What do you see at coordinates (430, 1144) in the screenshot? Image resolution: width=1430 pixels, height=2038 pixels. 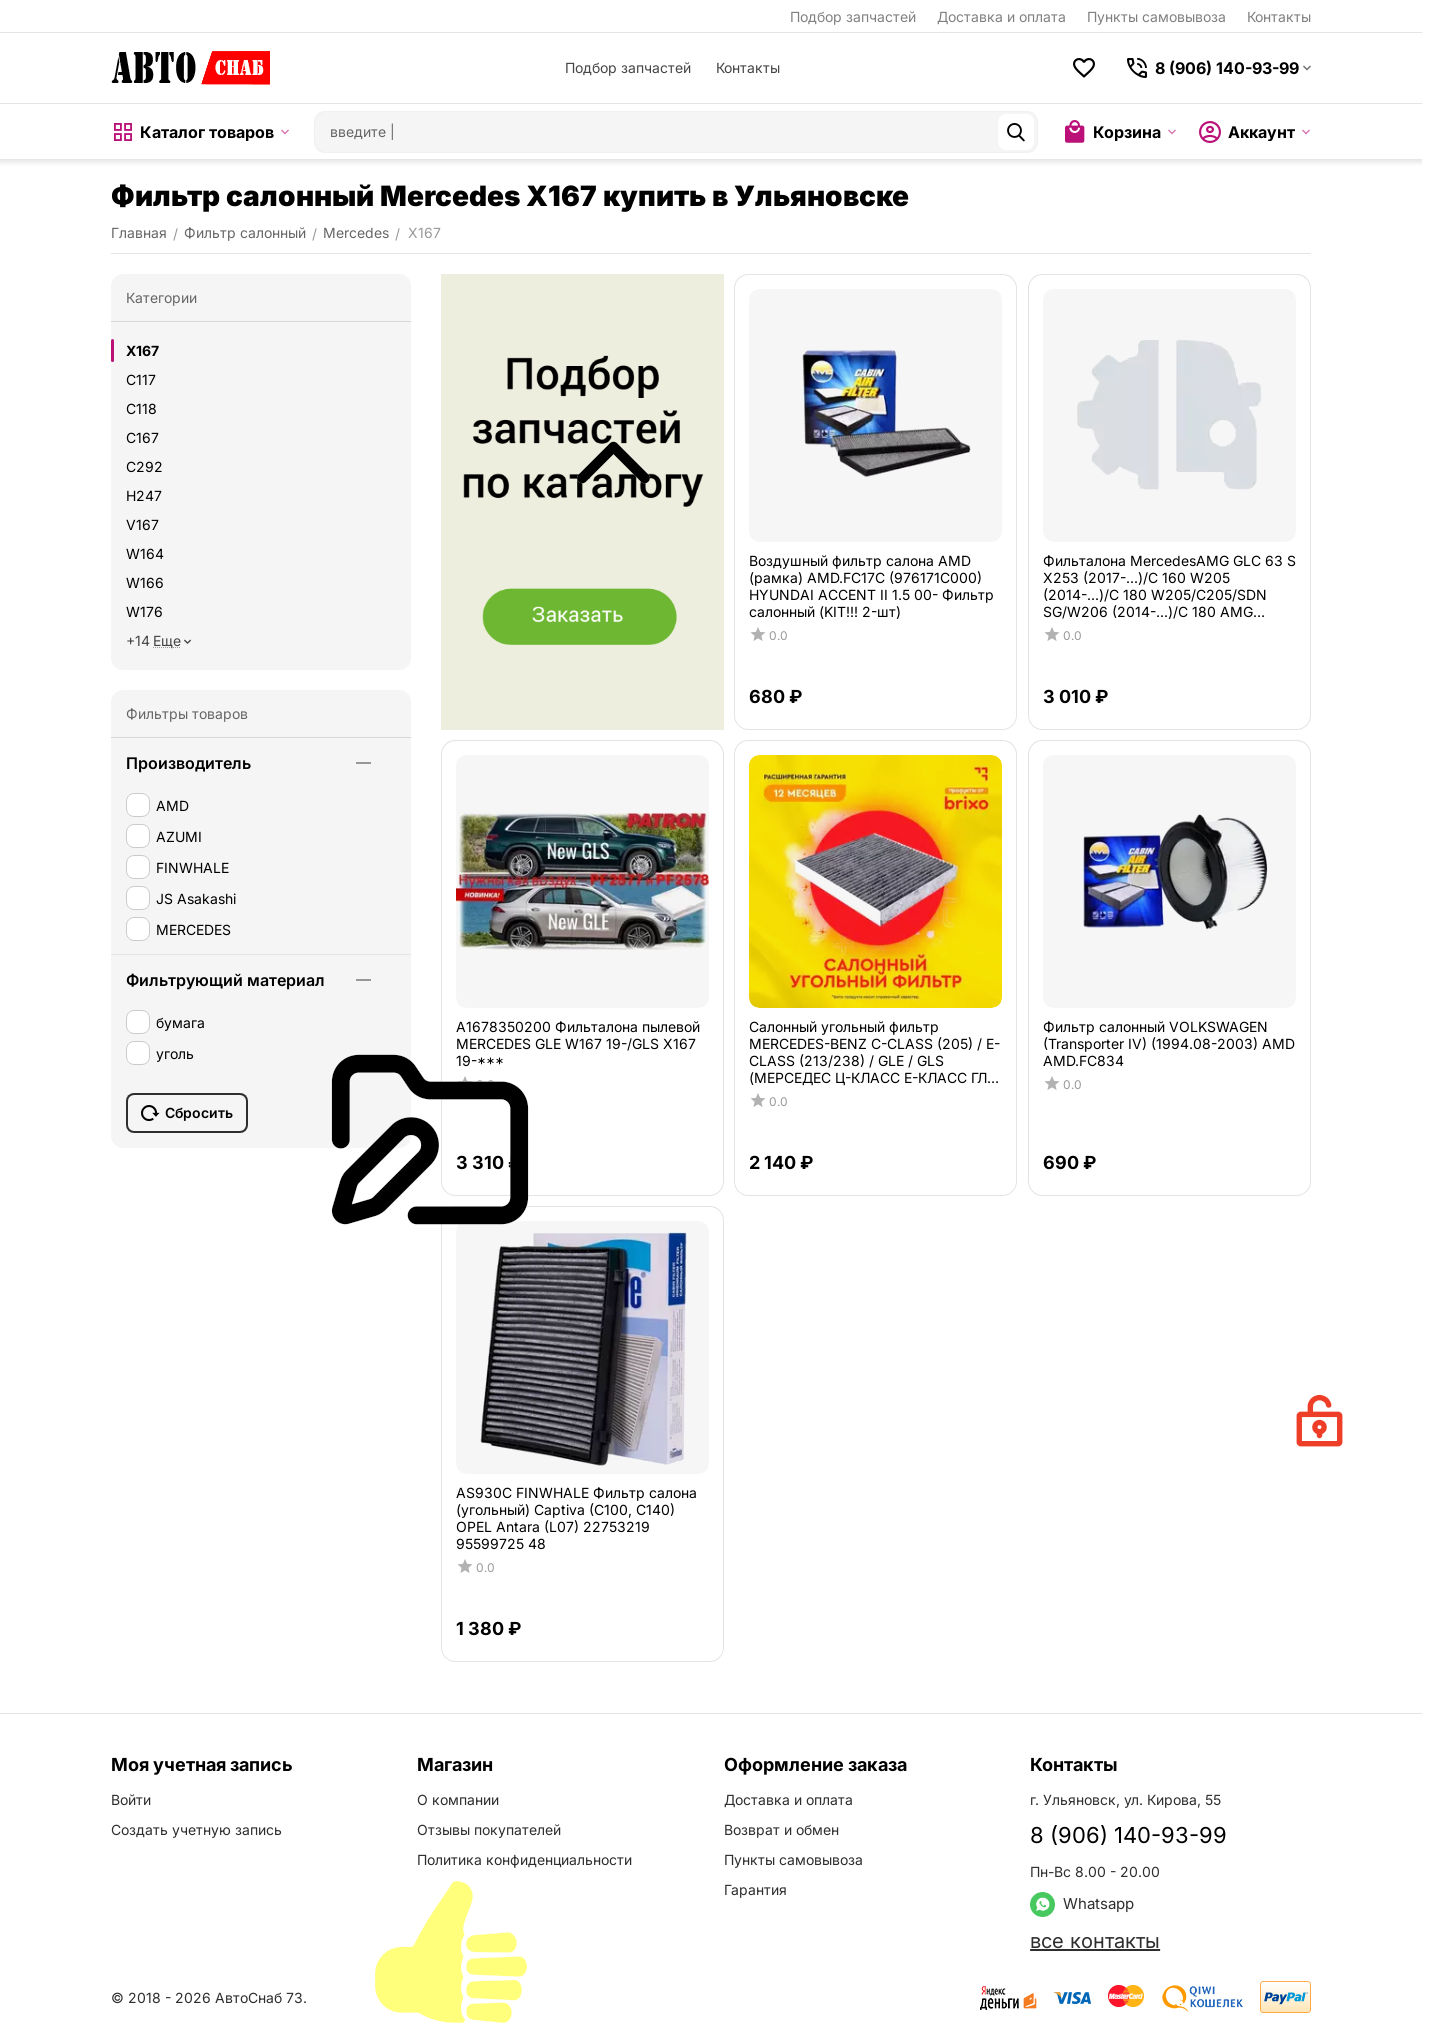 I see `rename or edit a folder` at bounding box center [430, 1144].